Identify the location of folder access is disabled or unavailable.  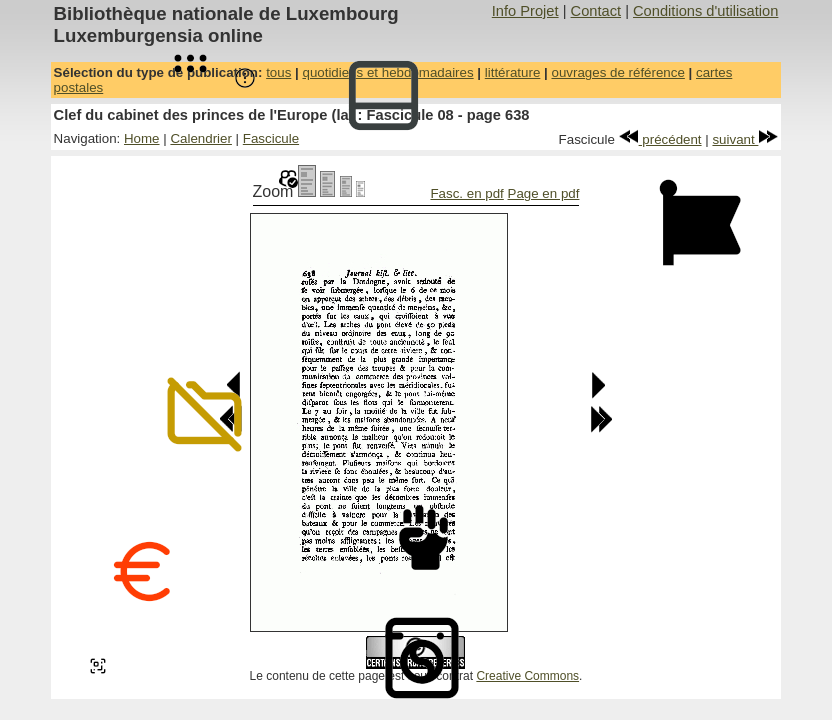
(204, 414).